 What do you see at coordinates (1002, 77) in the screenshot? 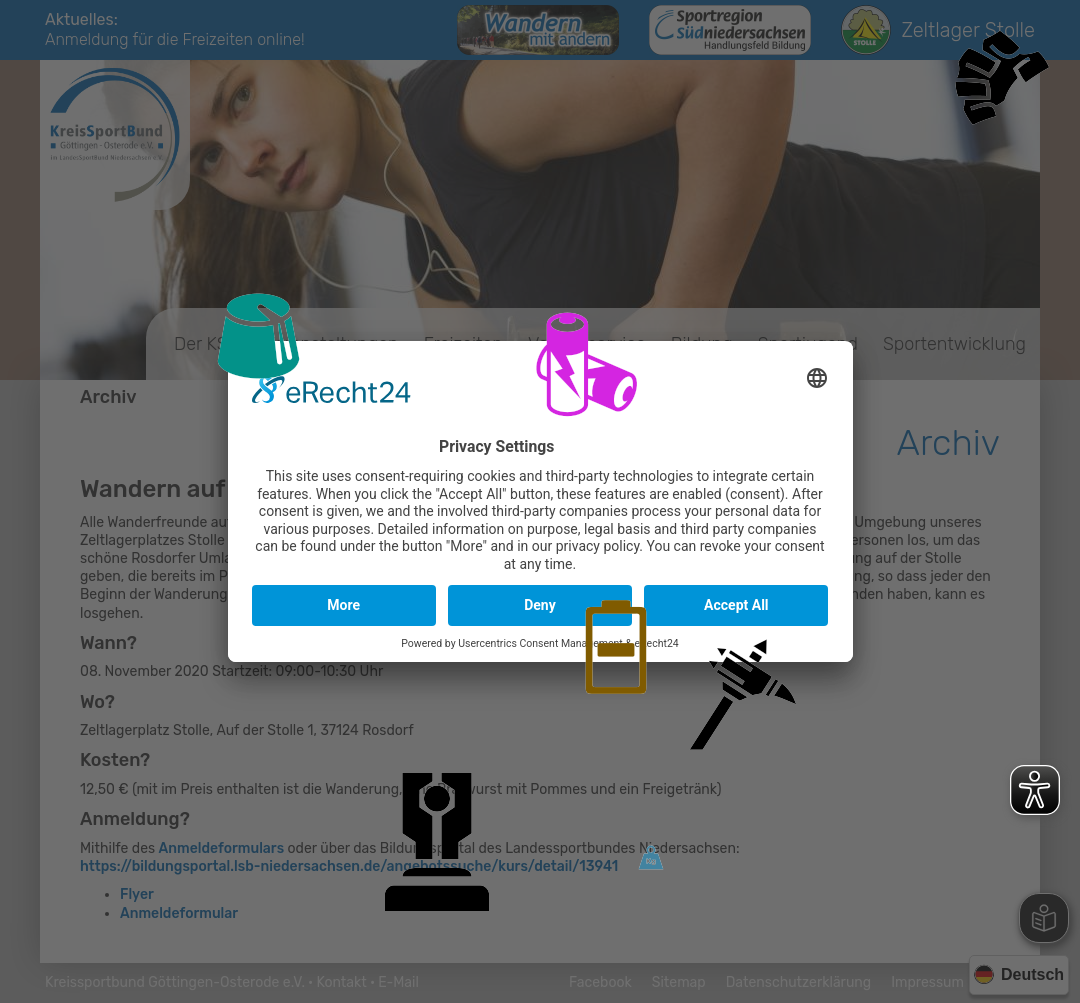
I see `grab or drag an item` at bounding box center [1002, 77].